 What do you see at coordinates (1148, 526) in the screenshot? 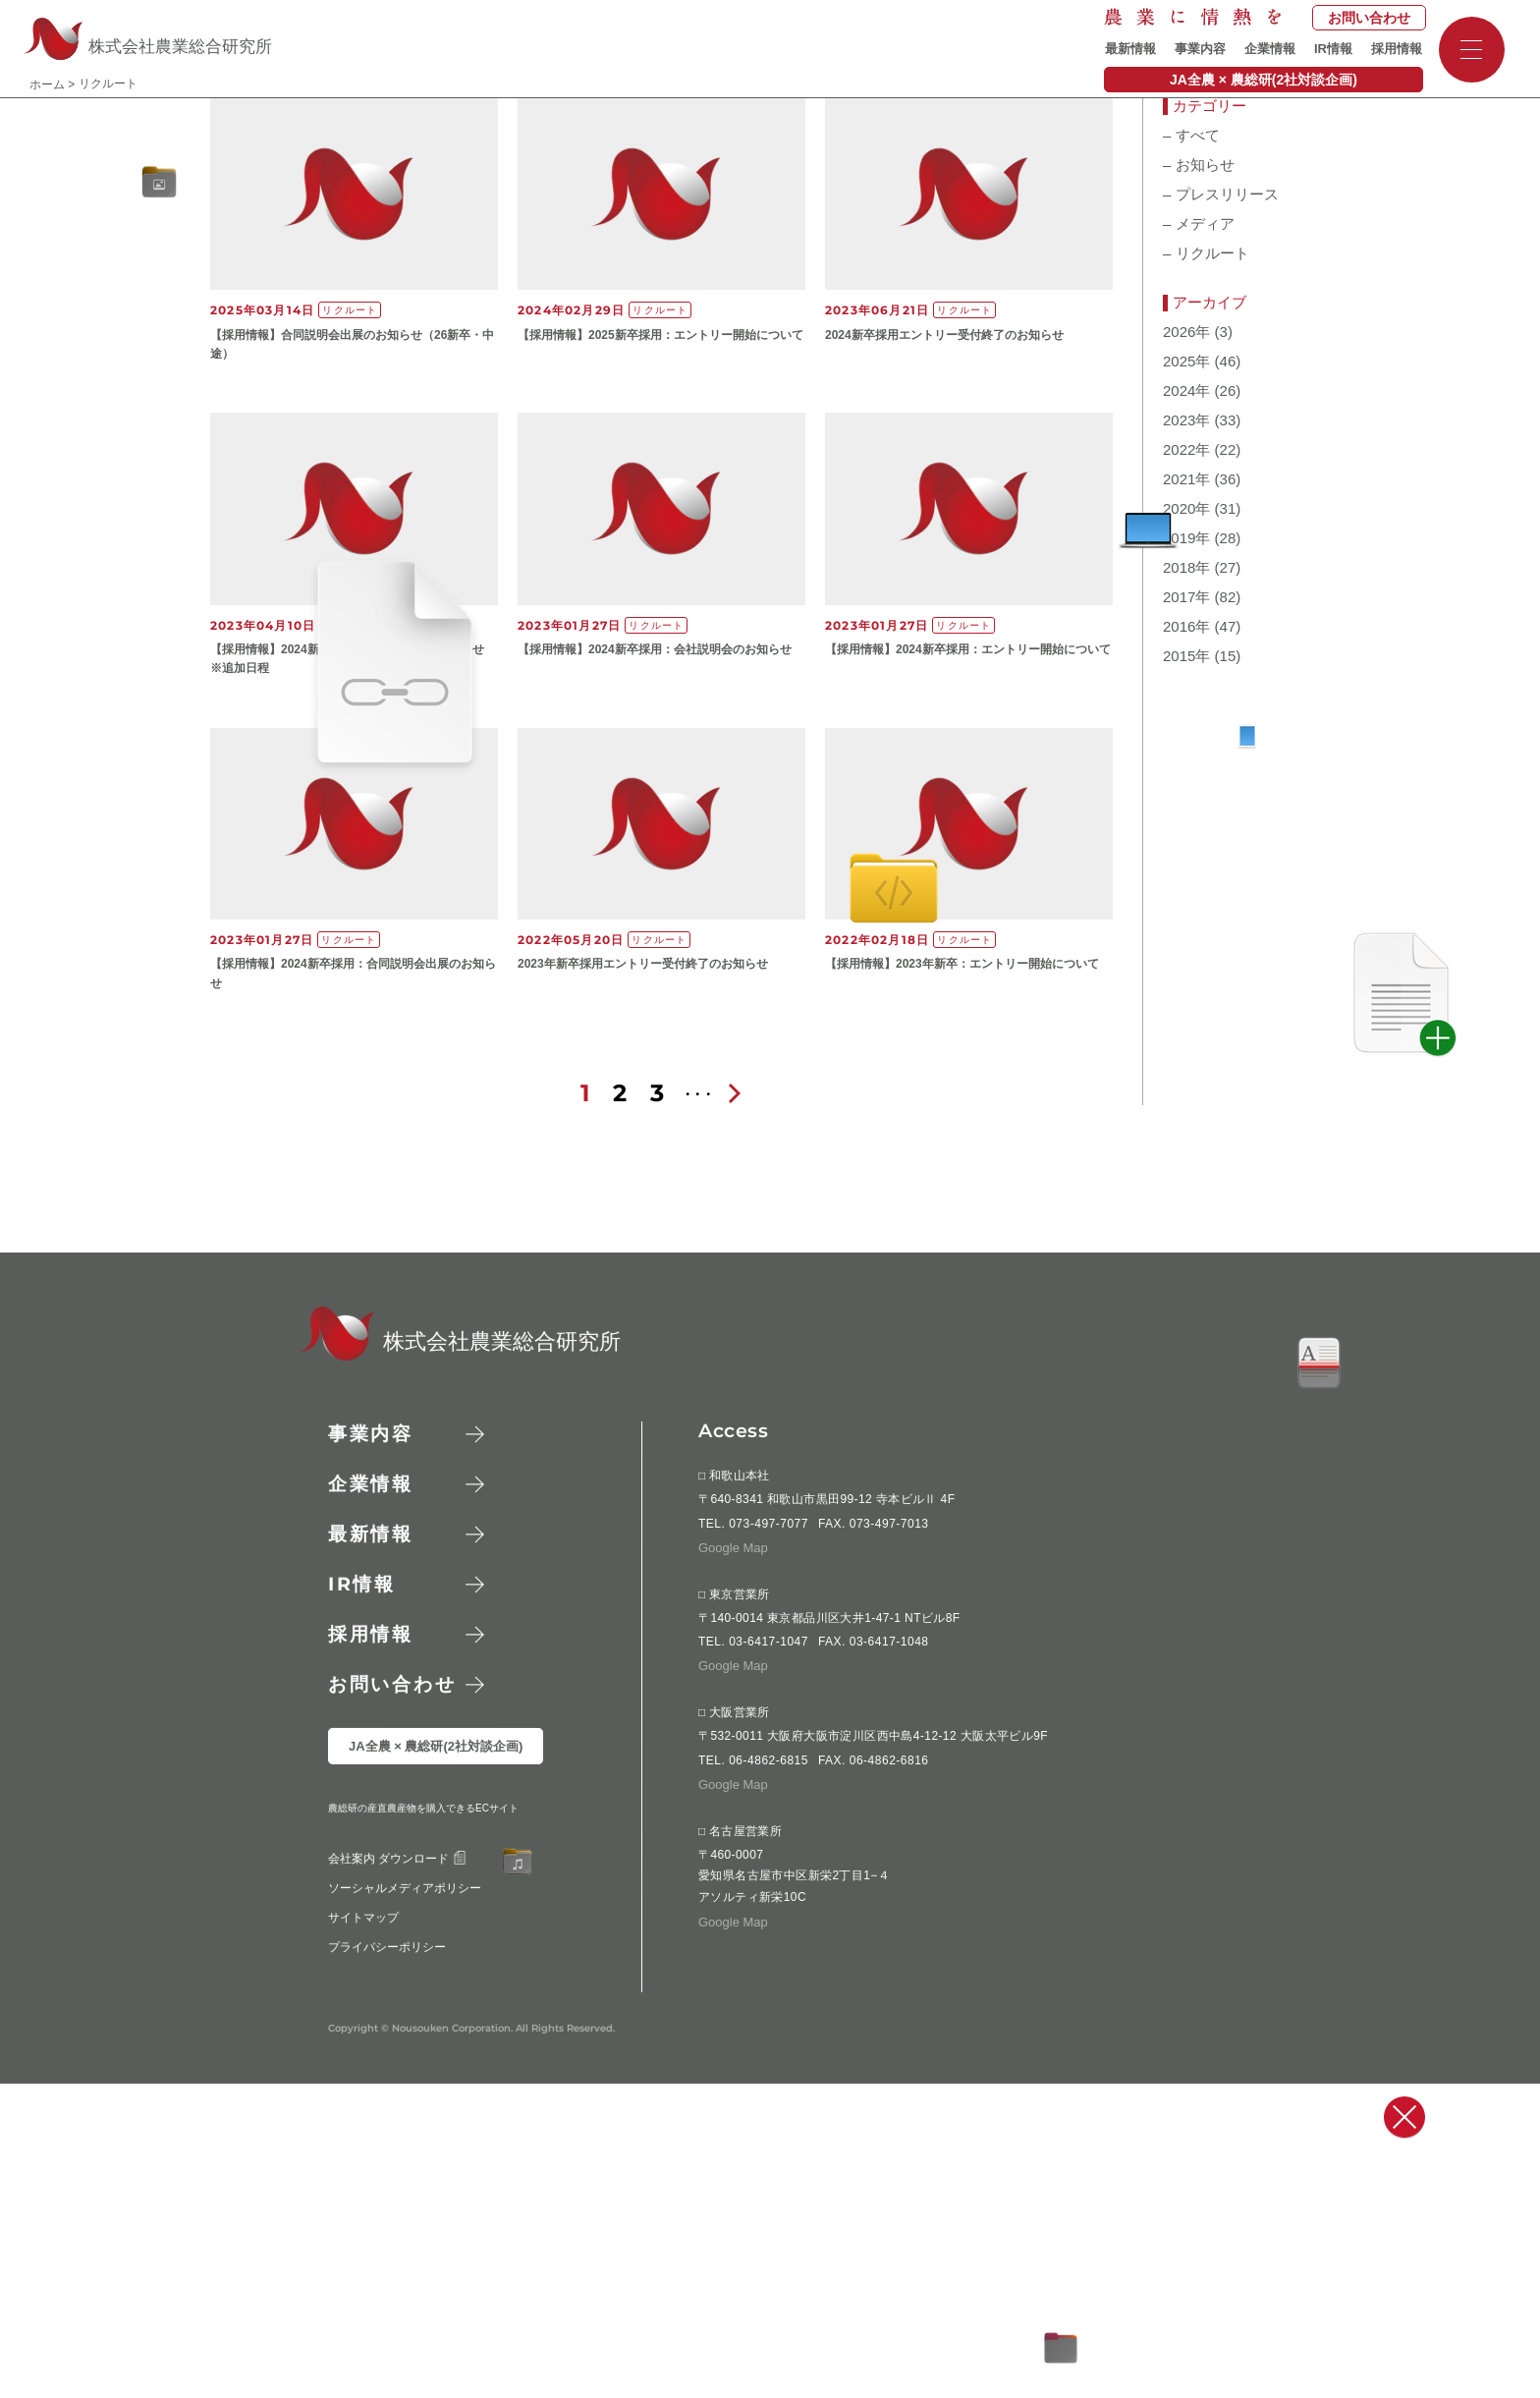
I see `represents this macbook pro in system settings` at bounding box center [1148, 526].